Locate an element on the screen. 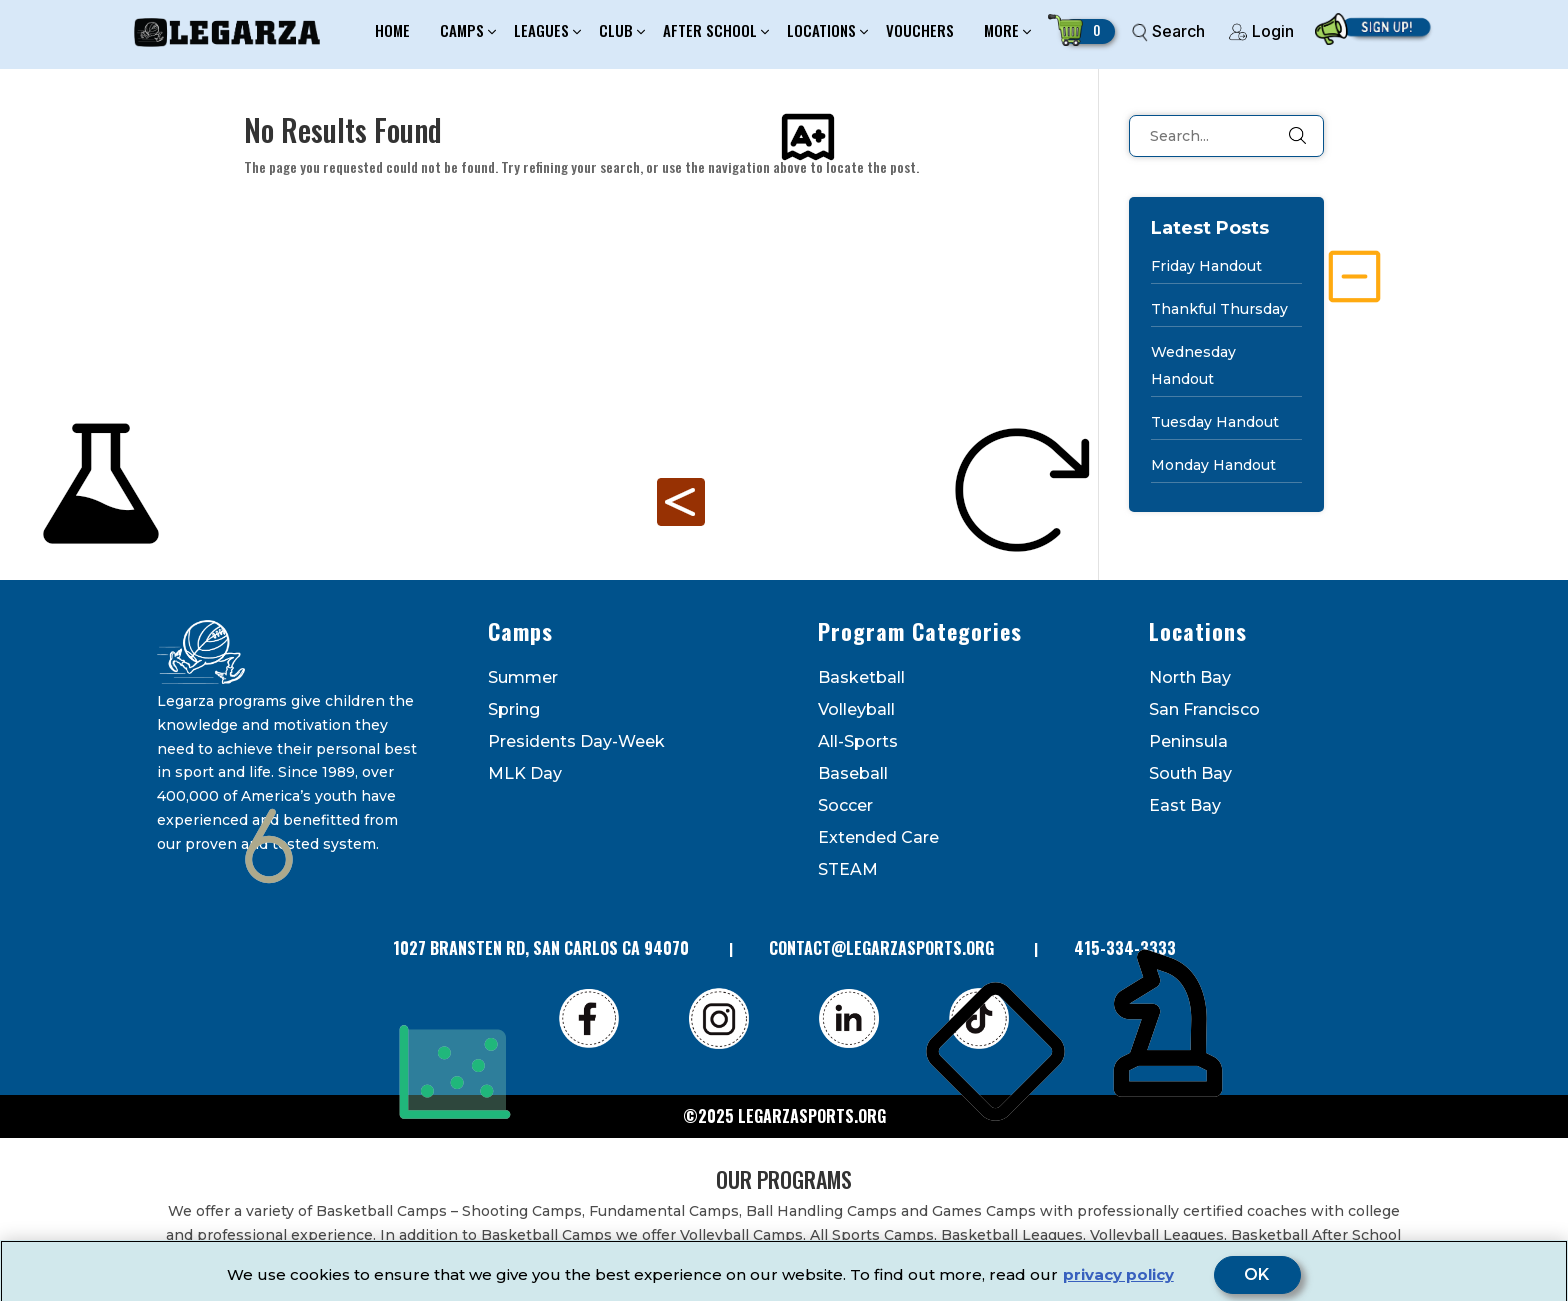 This screenshot has height=1301, width=1568. indicates the number six in a list or sequence is located at coordinates (269, 846).